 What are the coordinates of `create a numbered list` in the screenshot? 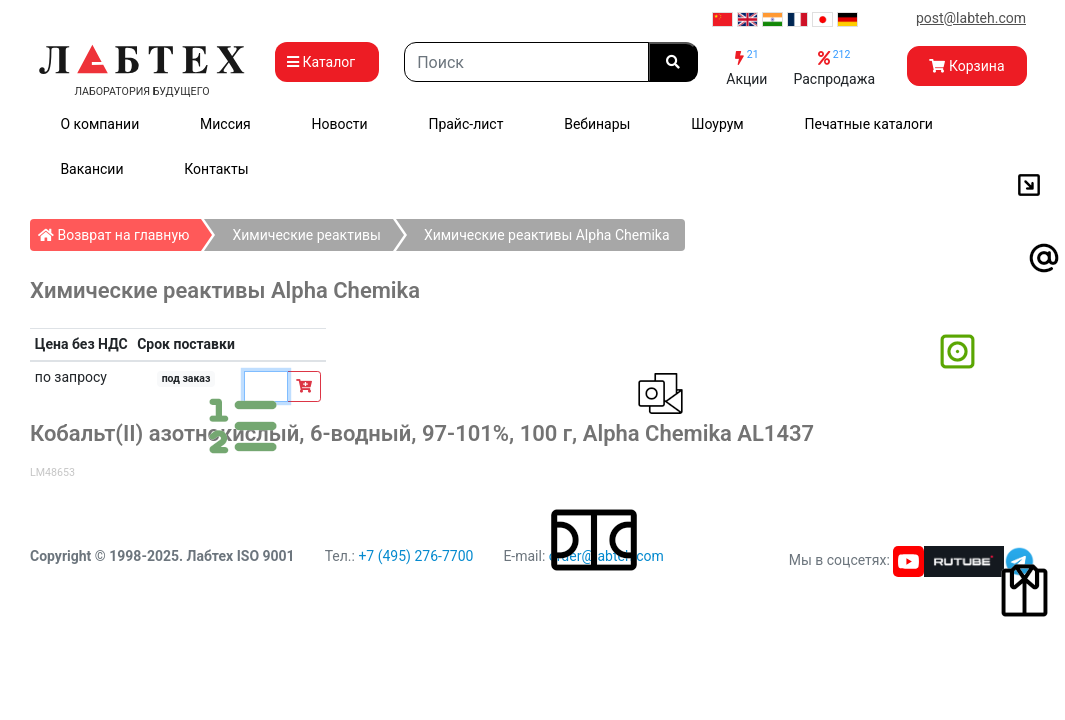 It's located at (243, 426).